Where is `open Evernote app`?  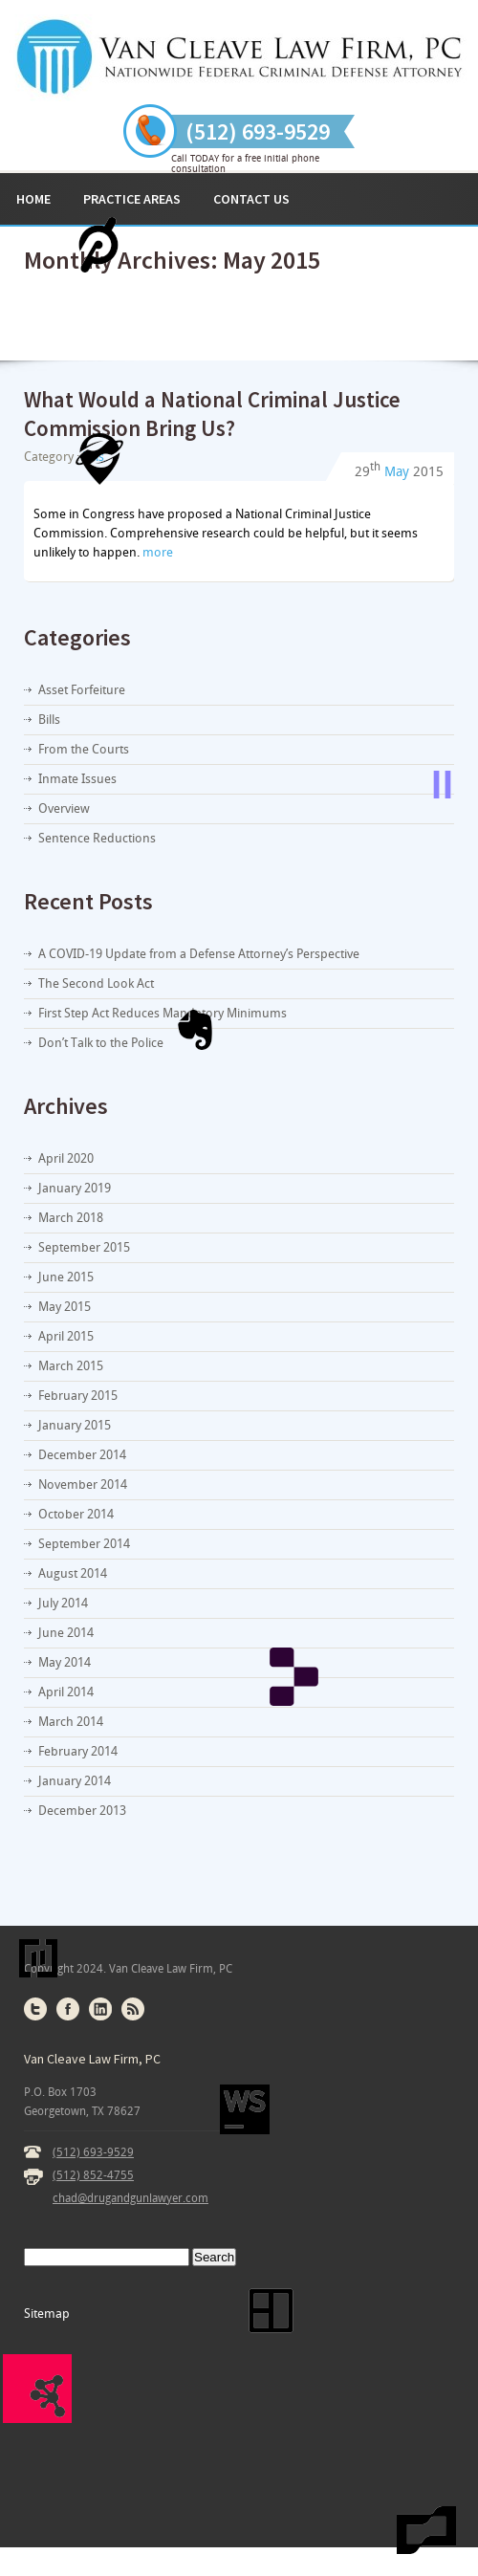
open Evernote app is located at coordinates (195, 1030).